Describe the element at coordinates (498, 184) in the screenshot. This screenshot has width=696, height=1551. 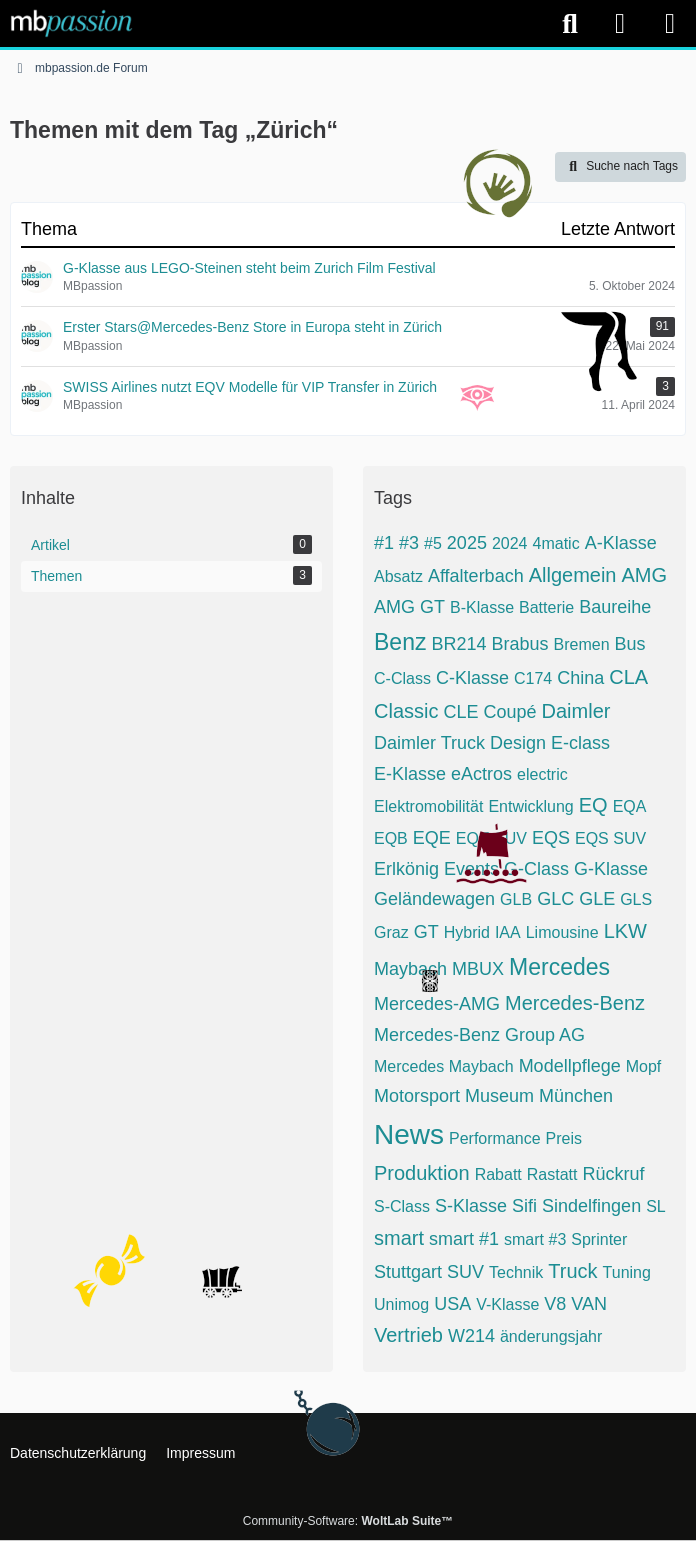
I see `activate a magic ability or spell` at that location.